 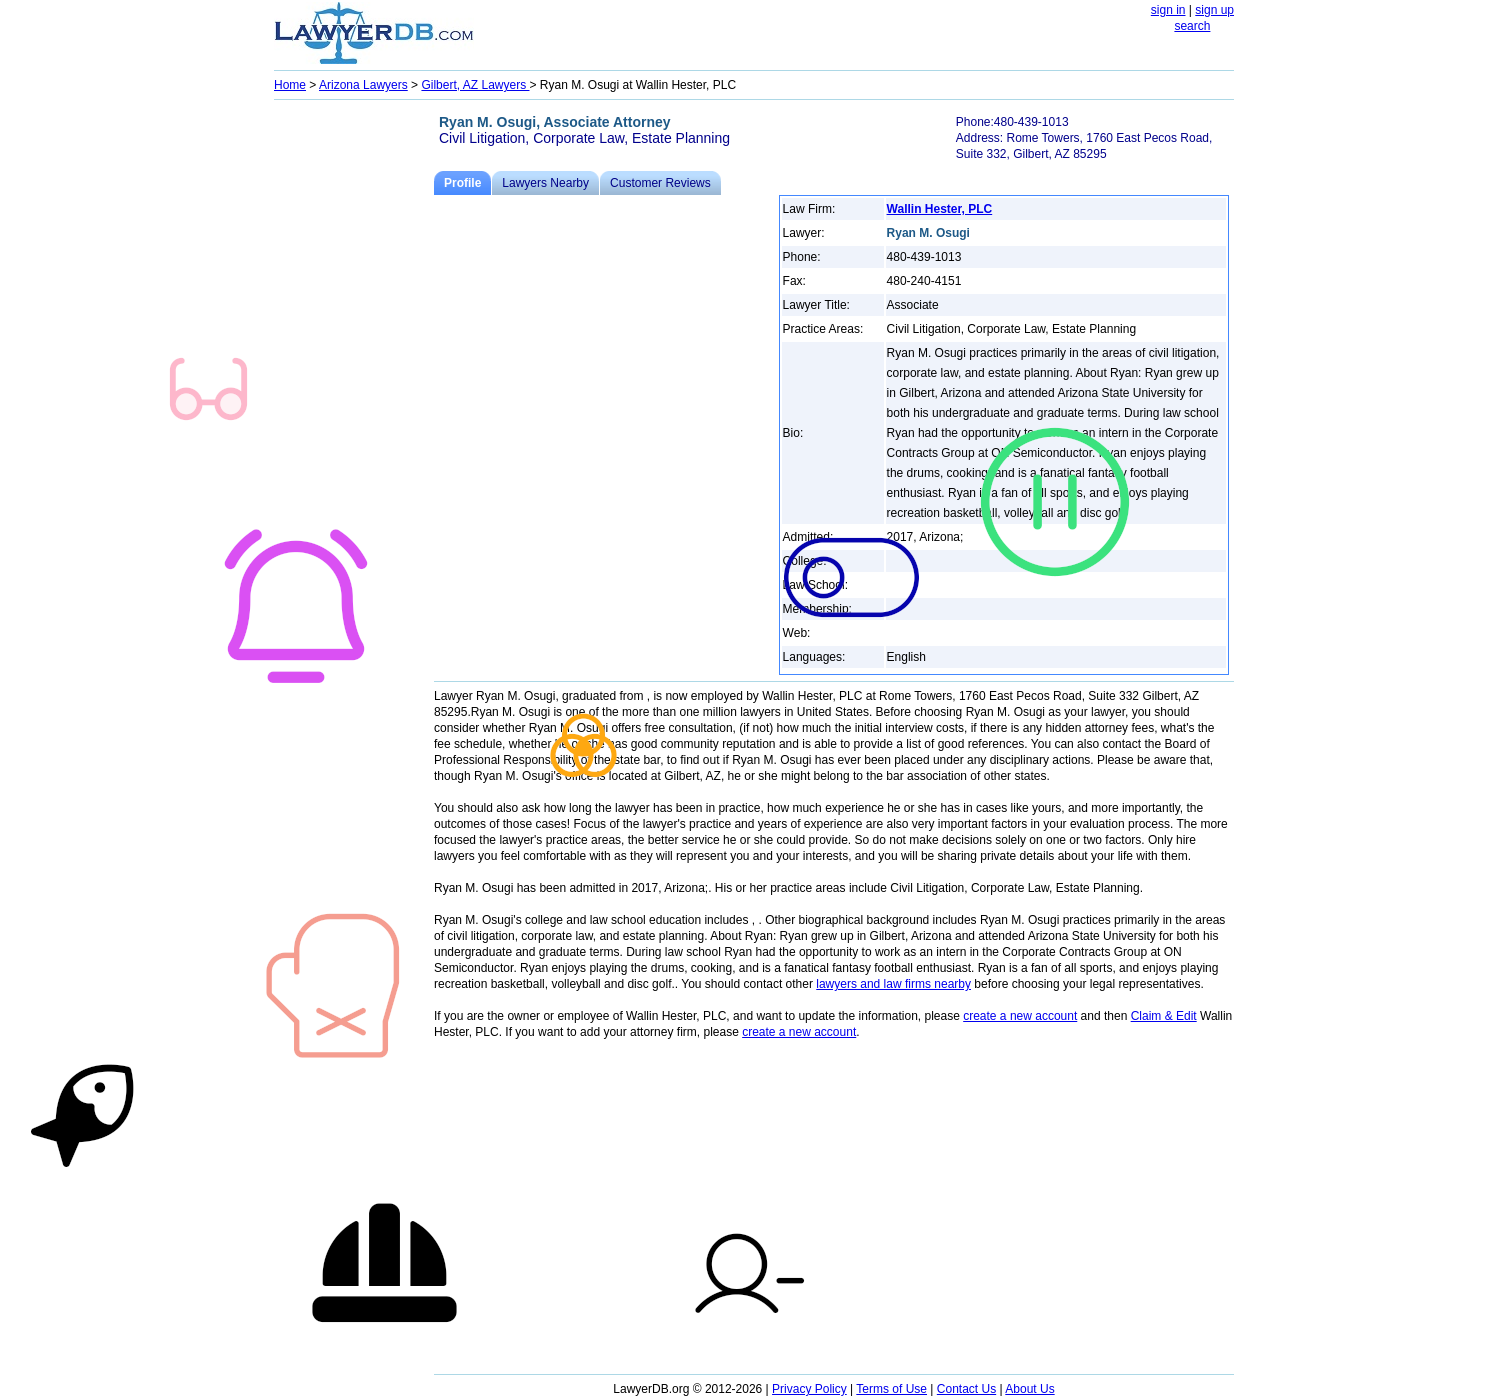 What do you see at coordinates (208, 390) in the screenshot?
I see `enable reading mode or accessibility features` at bounding box center [208, 390].